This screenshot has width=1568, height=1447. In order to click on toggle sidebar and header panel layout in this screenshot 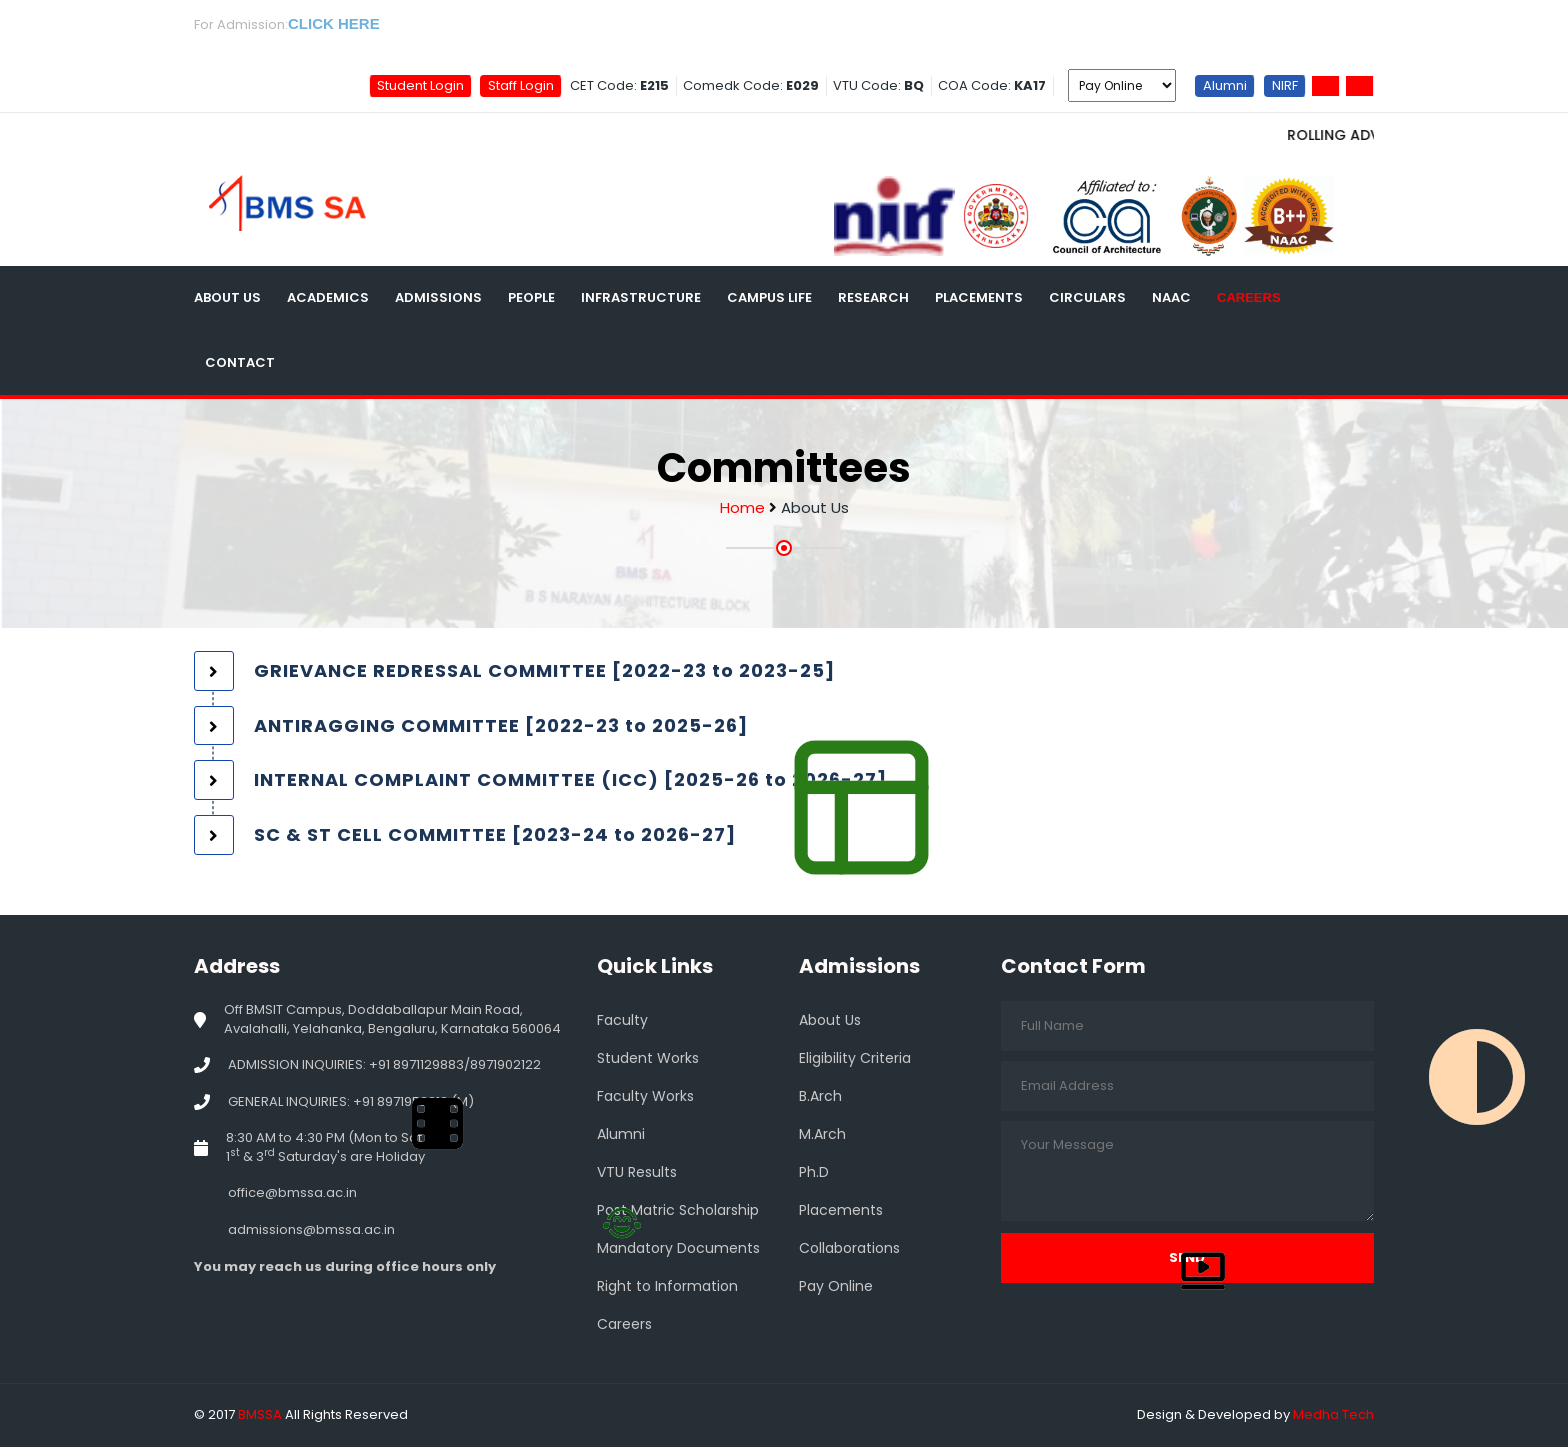, I will do `click(861, 807)`.